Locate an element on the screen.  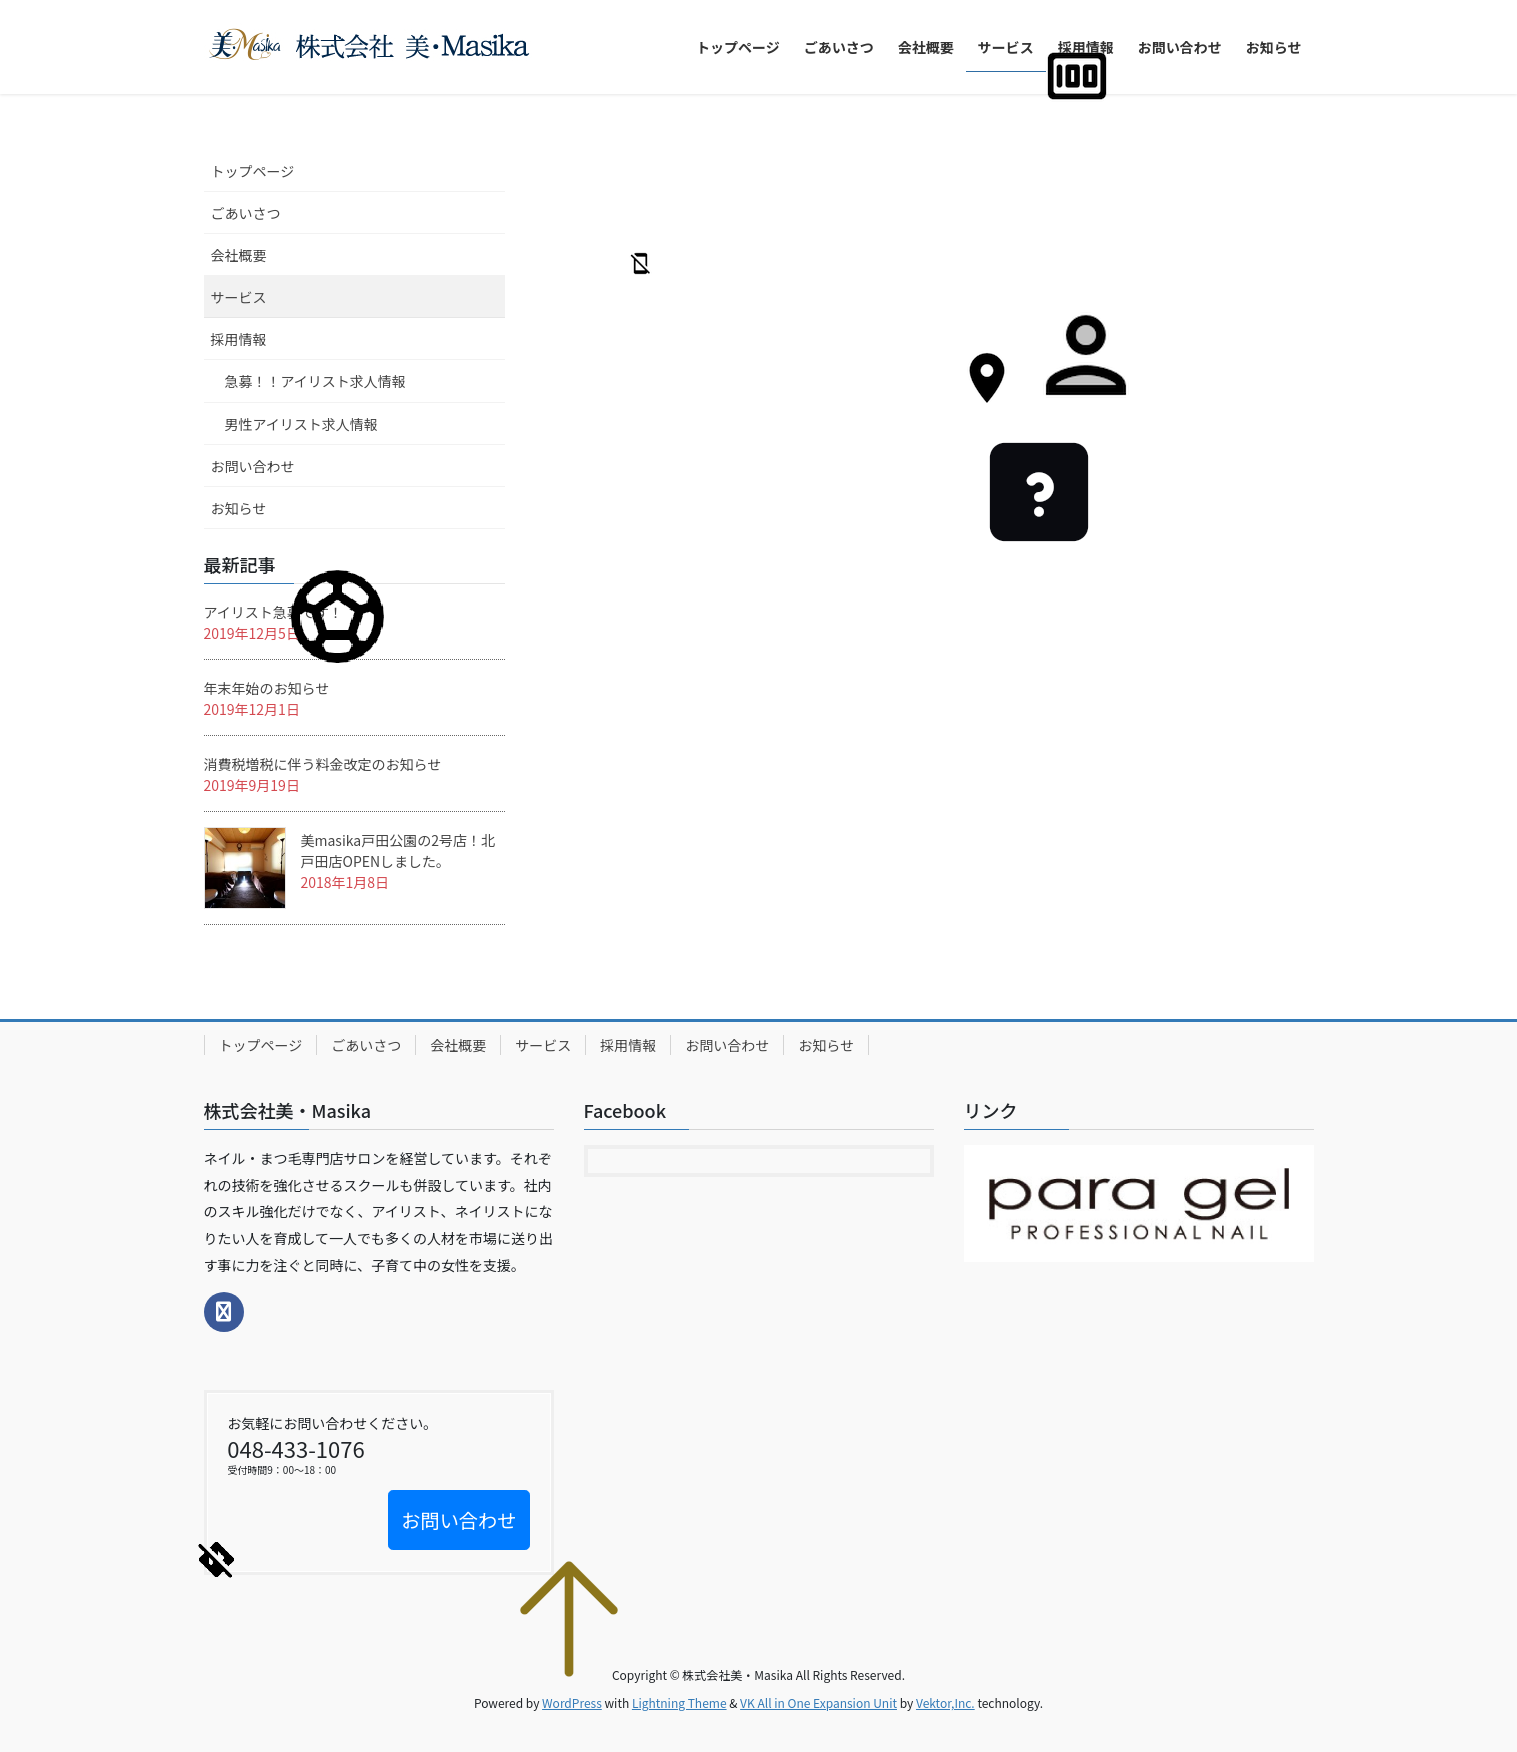
access help or support is located at coordinates (1039, 492).